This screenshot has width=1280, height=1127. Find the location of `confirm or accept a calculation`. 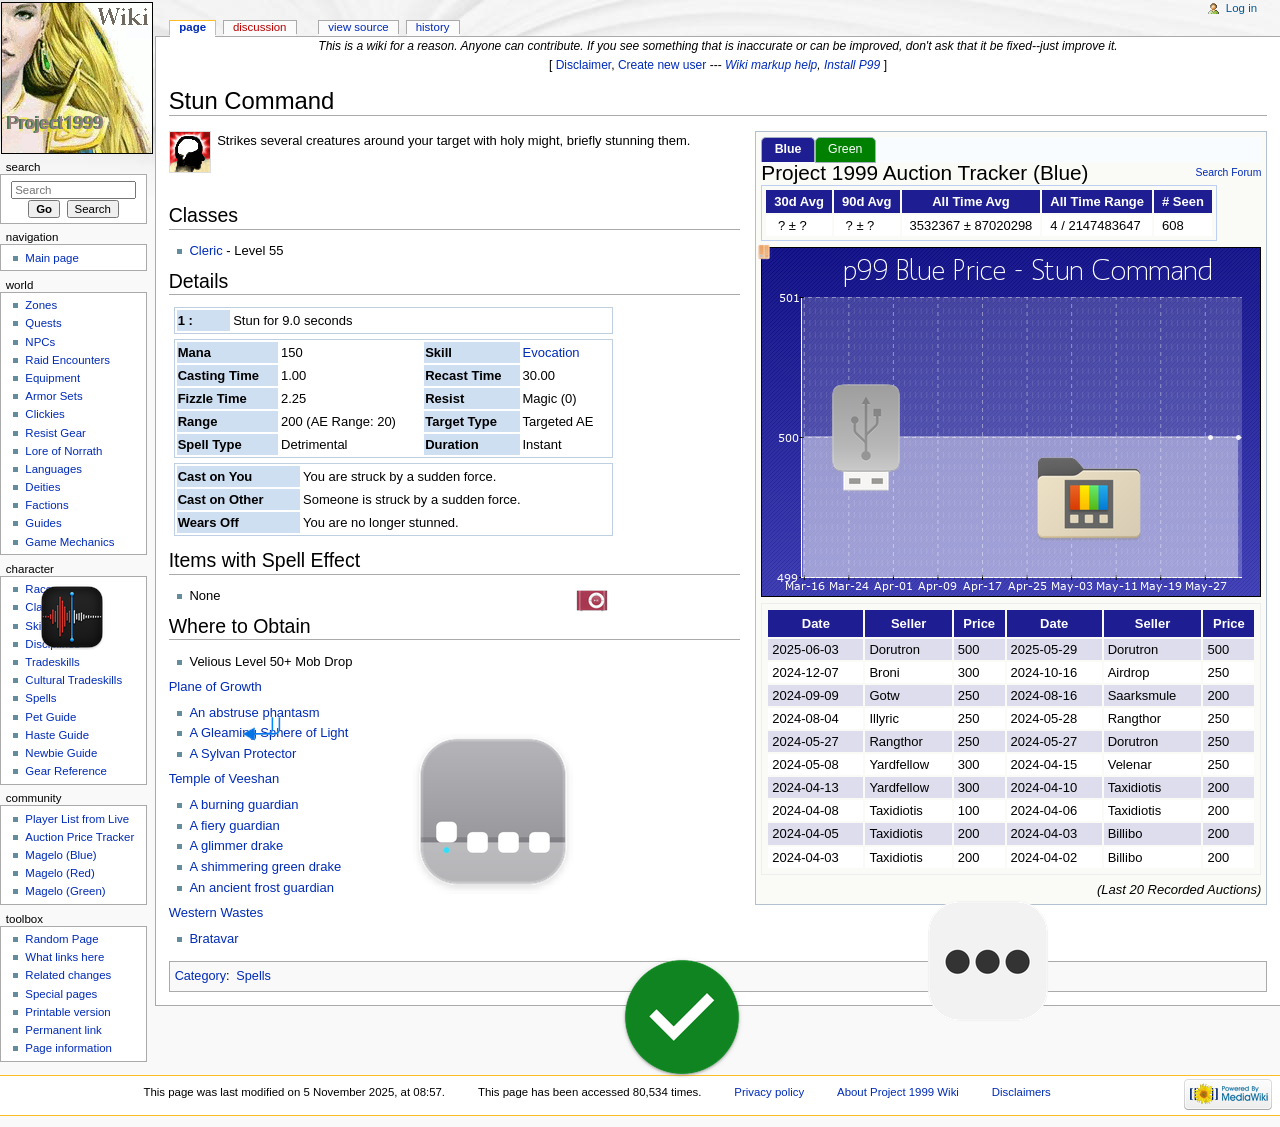

confirm or accept a calculation is located at coordinates (682, 1017).